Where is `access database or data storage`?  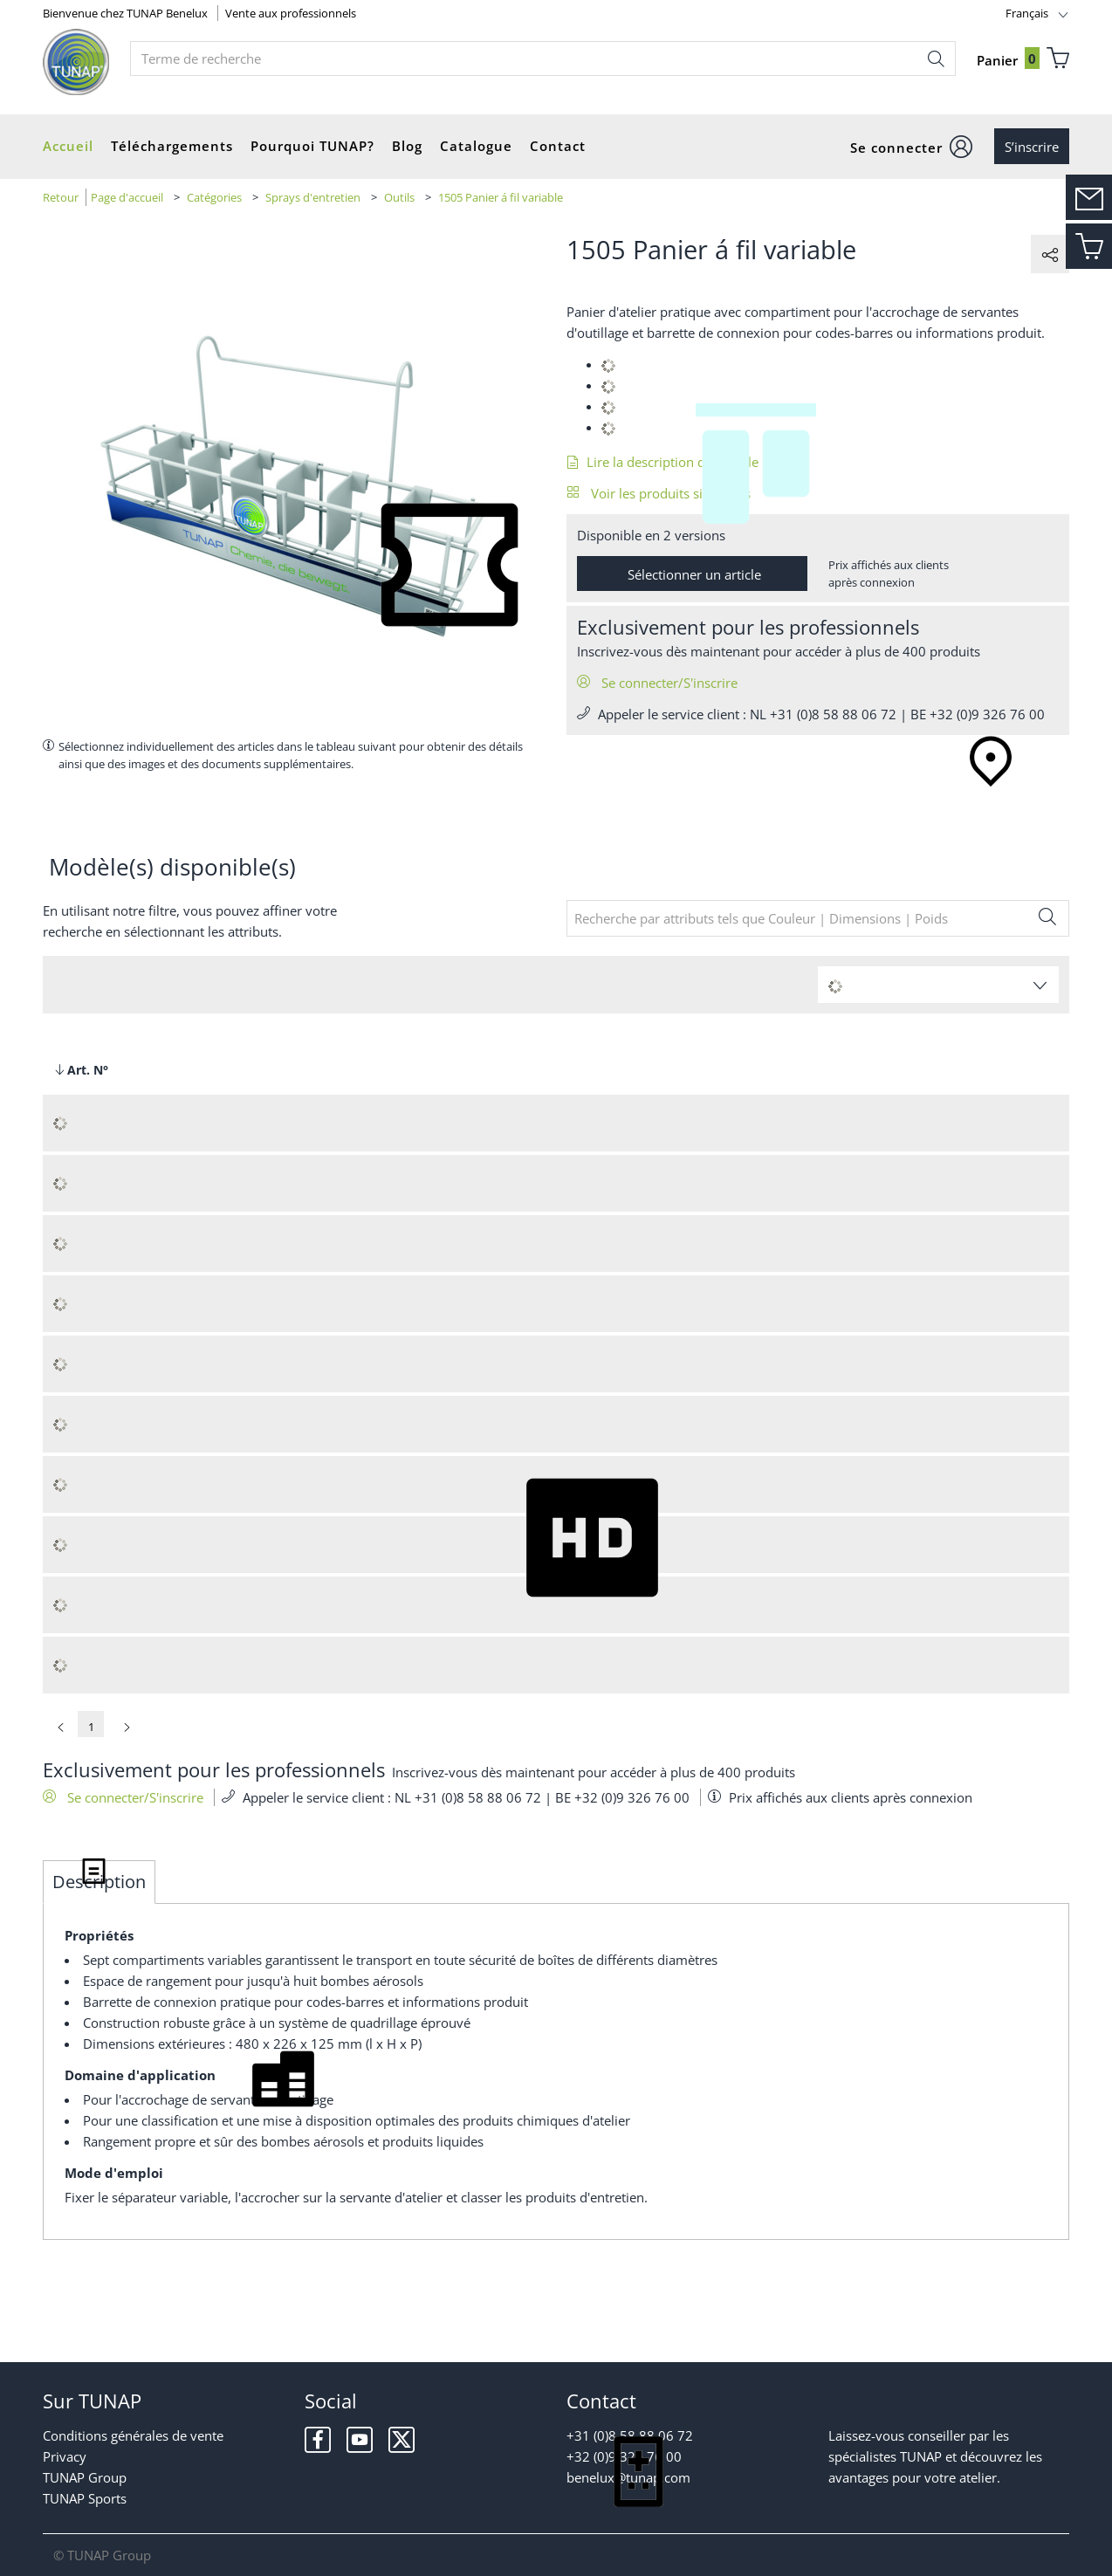 access database or data storage is located at coordinates (283, 2078).